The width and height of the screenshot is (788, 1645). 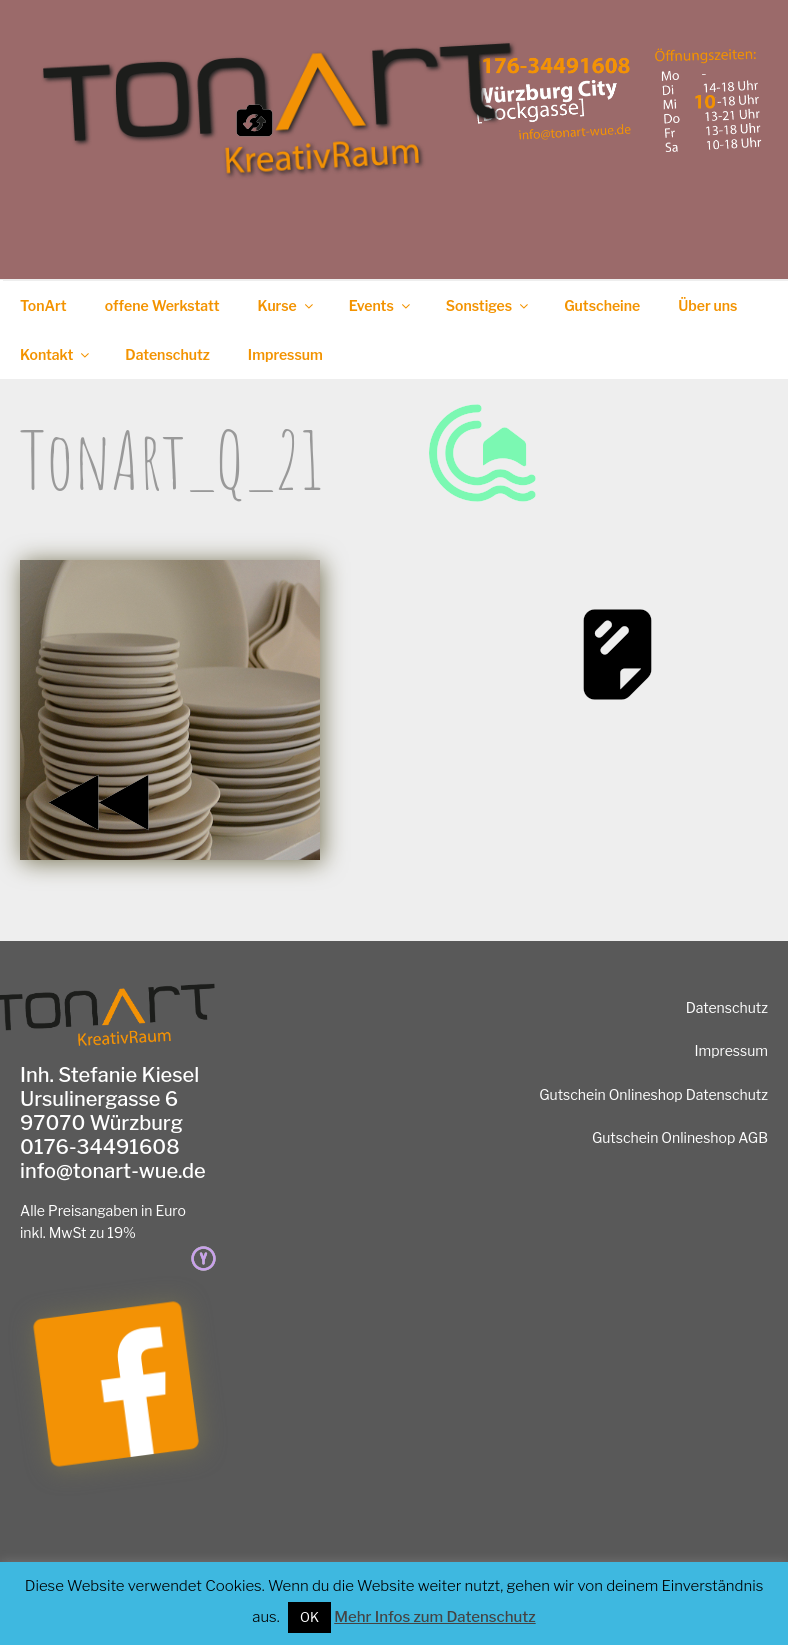 I want to click on skip to previous track, so click(x=98, y=802).